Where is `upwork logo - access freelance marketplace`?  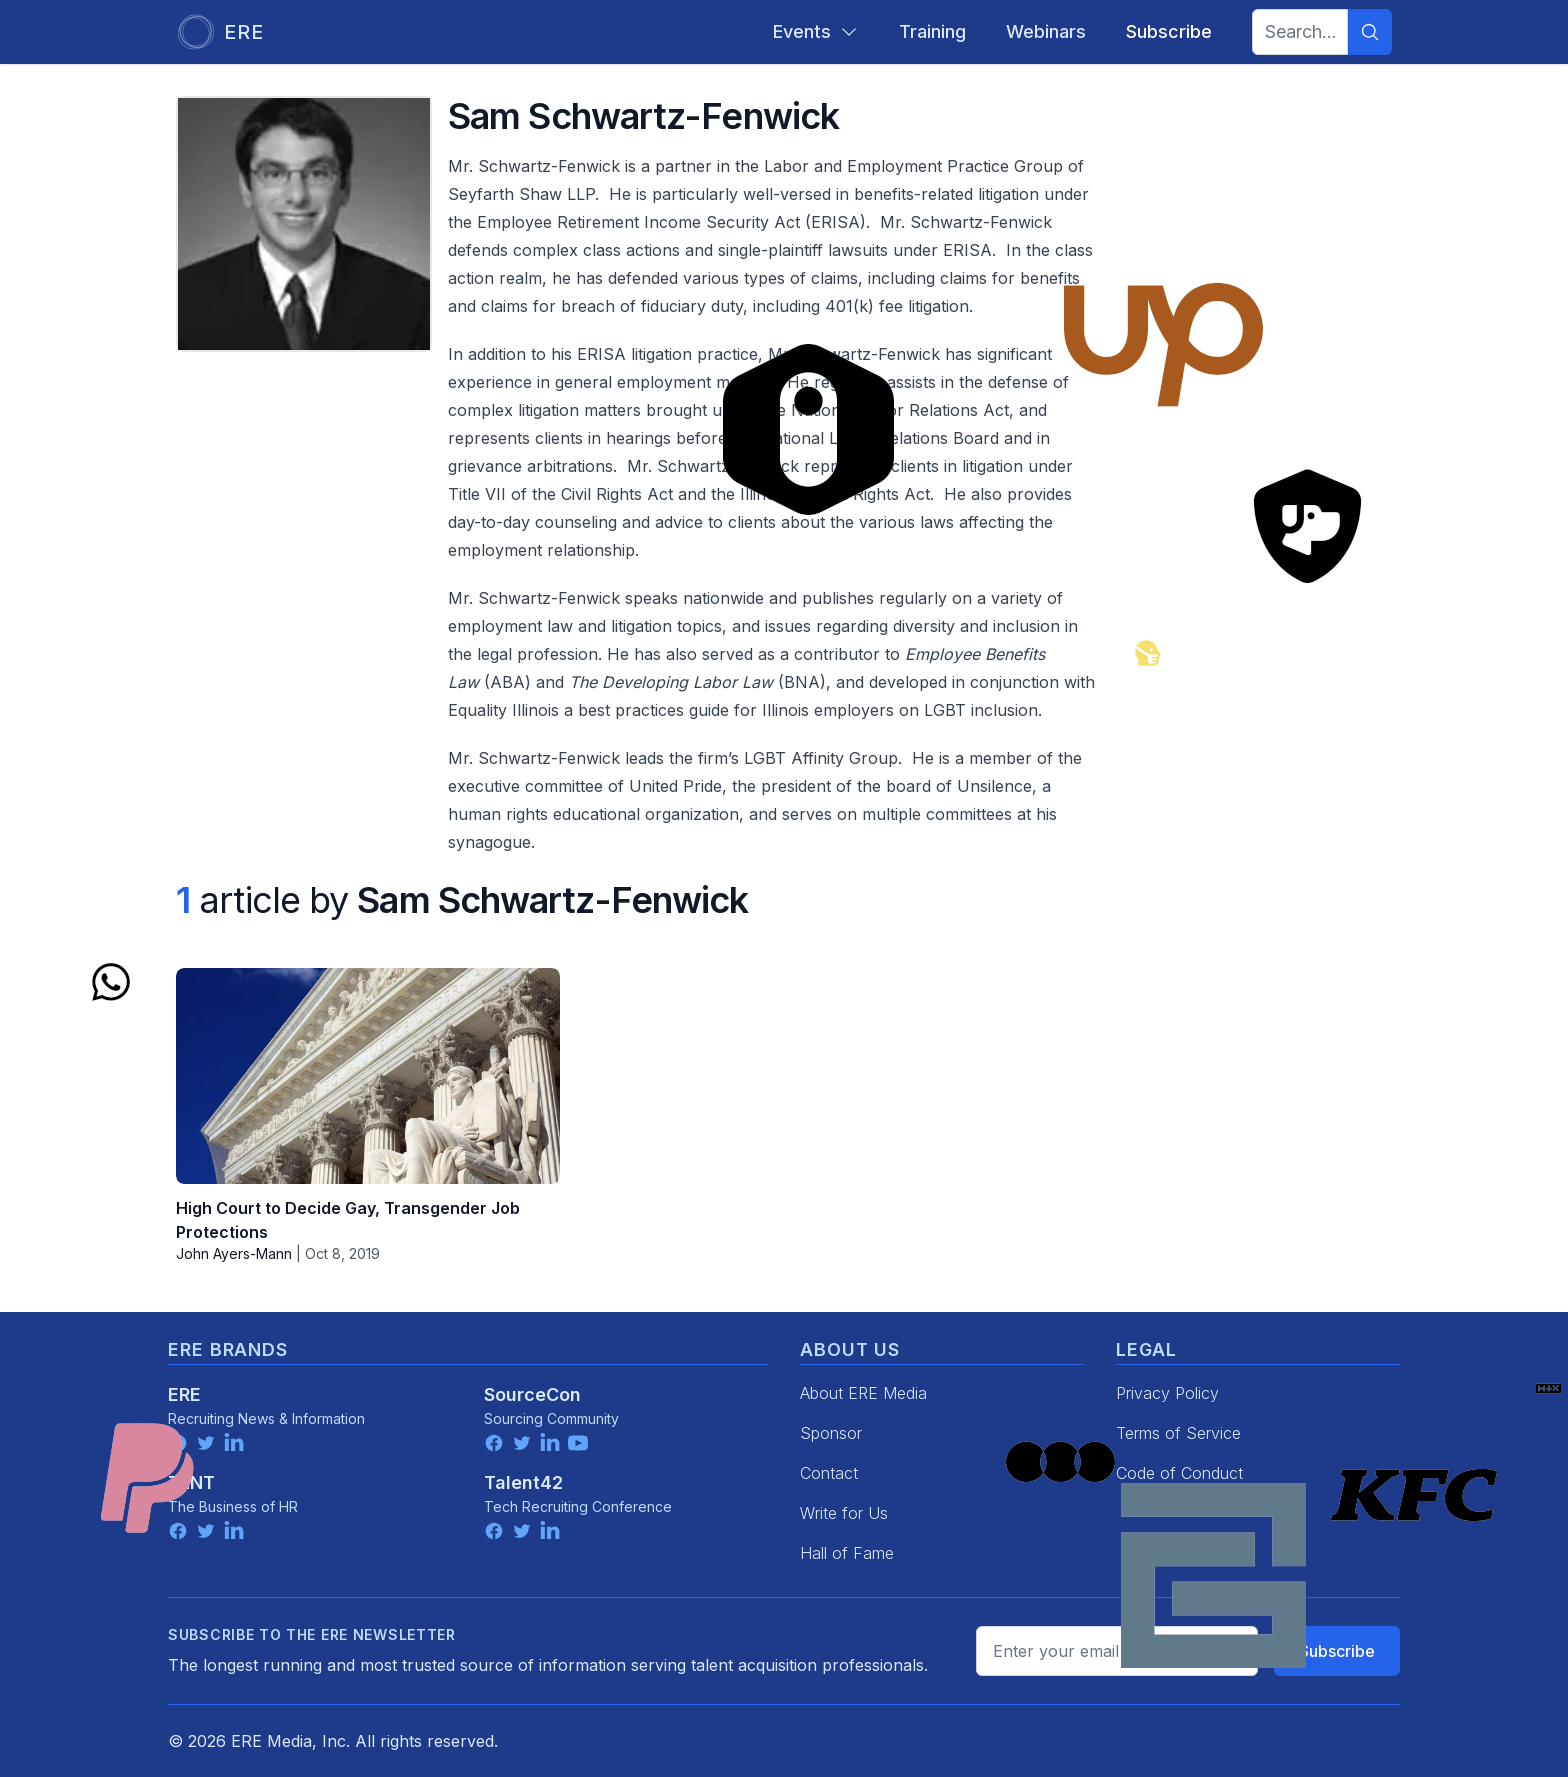 upwork logo - access freelance marketplace is located at coordinates (1163, 344).